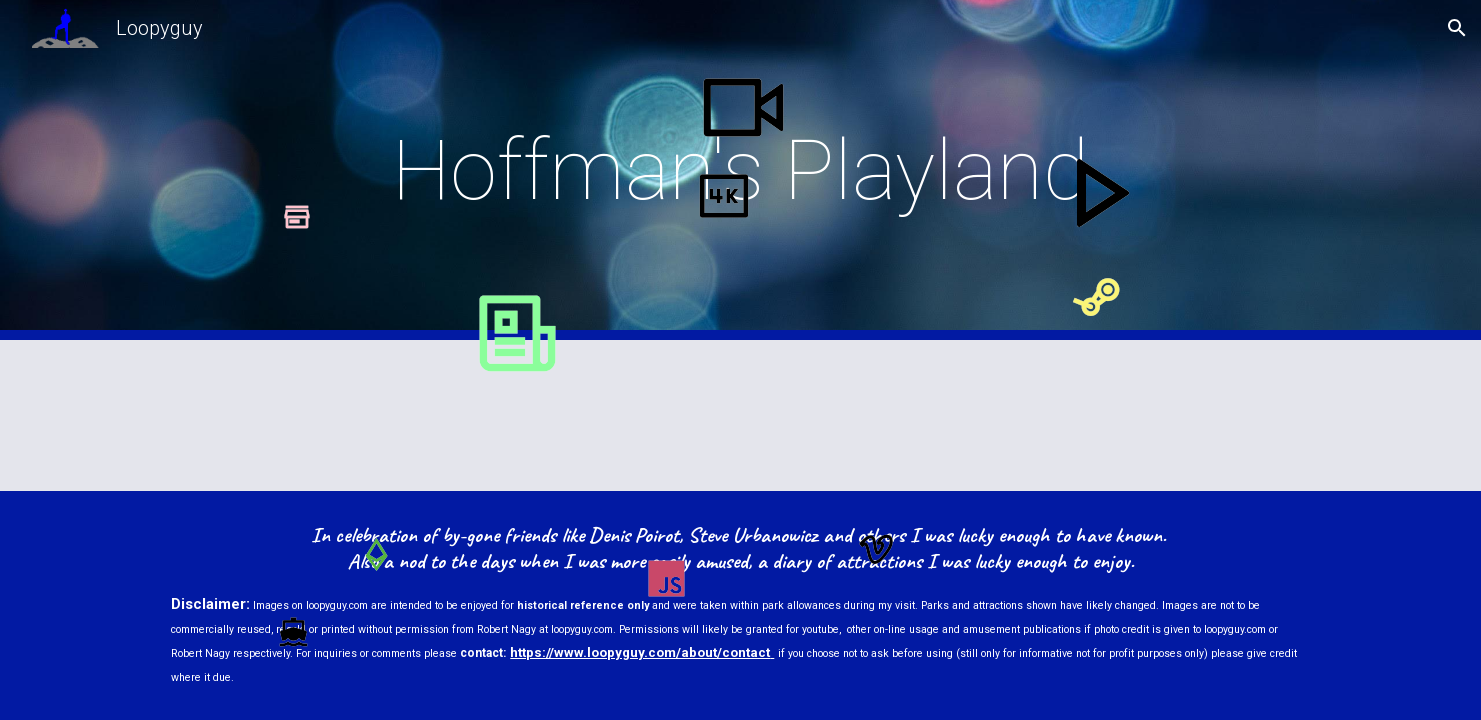  What do you see at coordinates (1095, 193) in the screenshot?
I see `play media or video content` at bounding box center [1095, 193].